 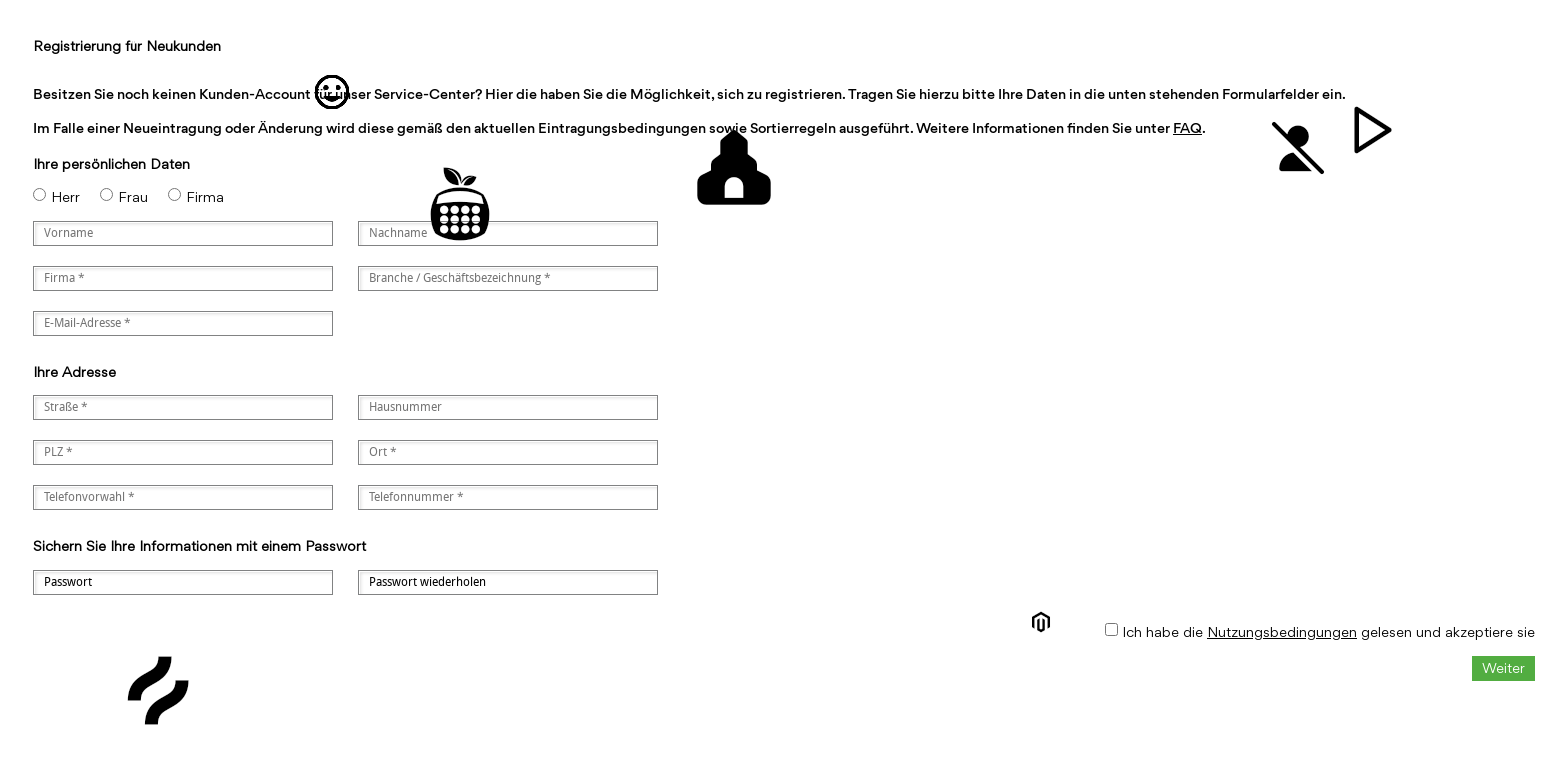 What do you see at coordinates (1041, 622) in the screenshot?
I see `magento e-commerce platform logo` at bounding box center [1041, 622].